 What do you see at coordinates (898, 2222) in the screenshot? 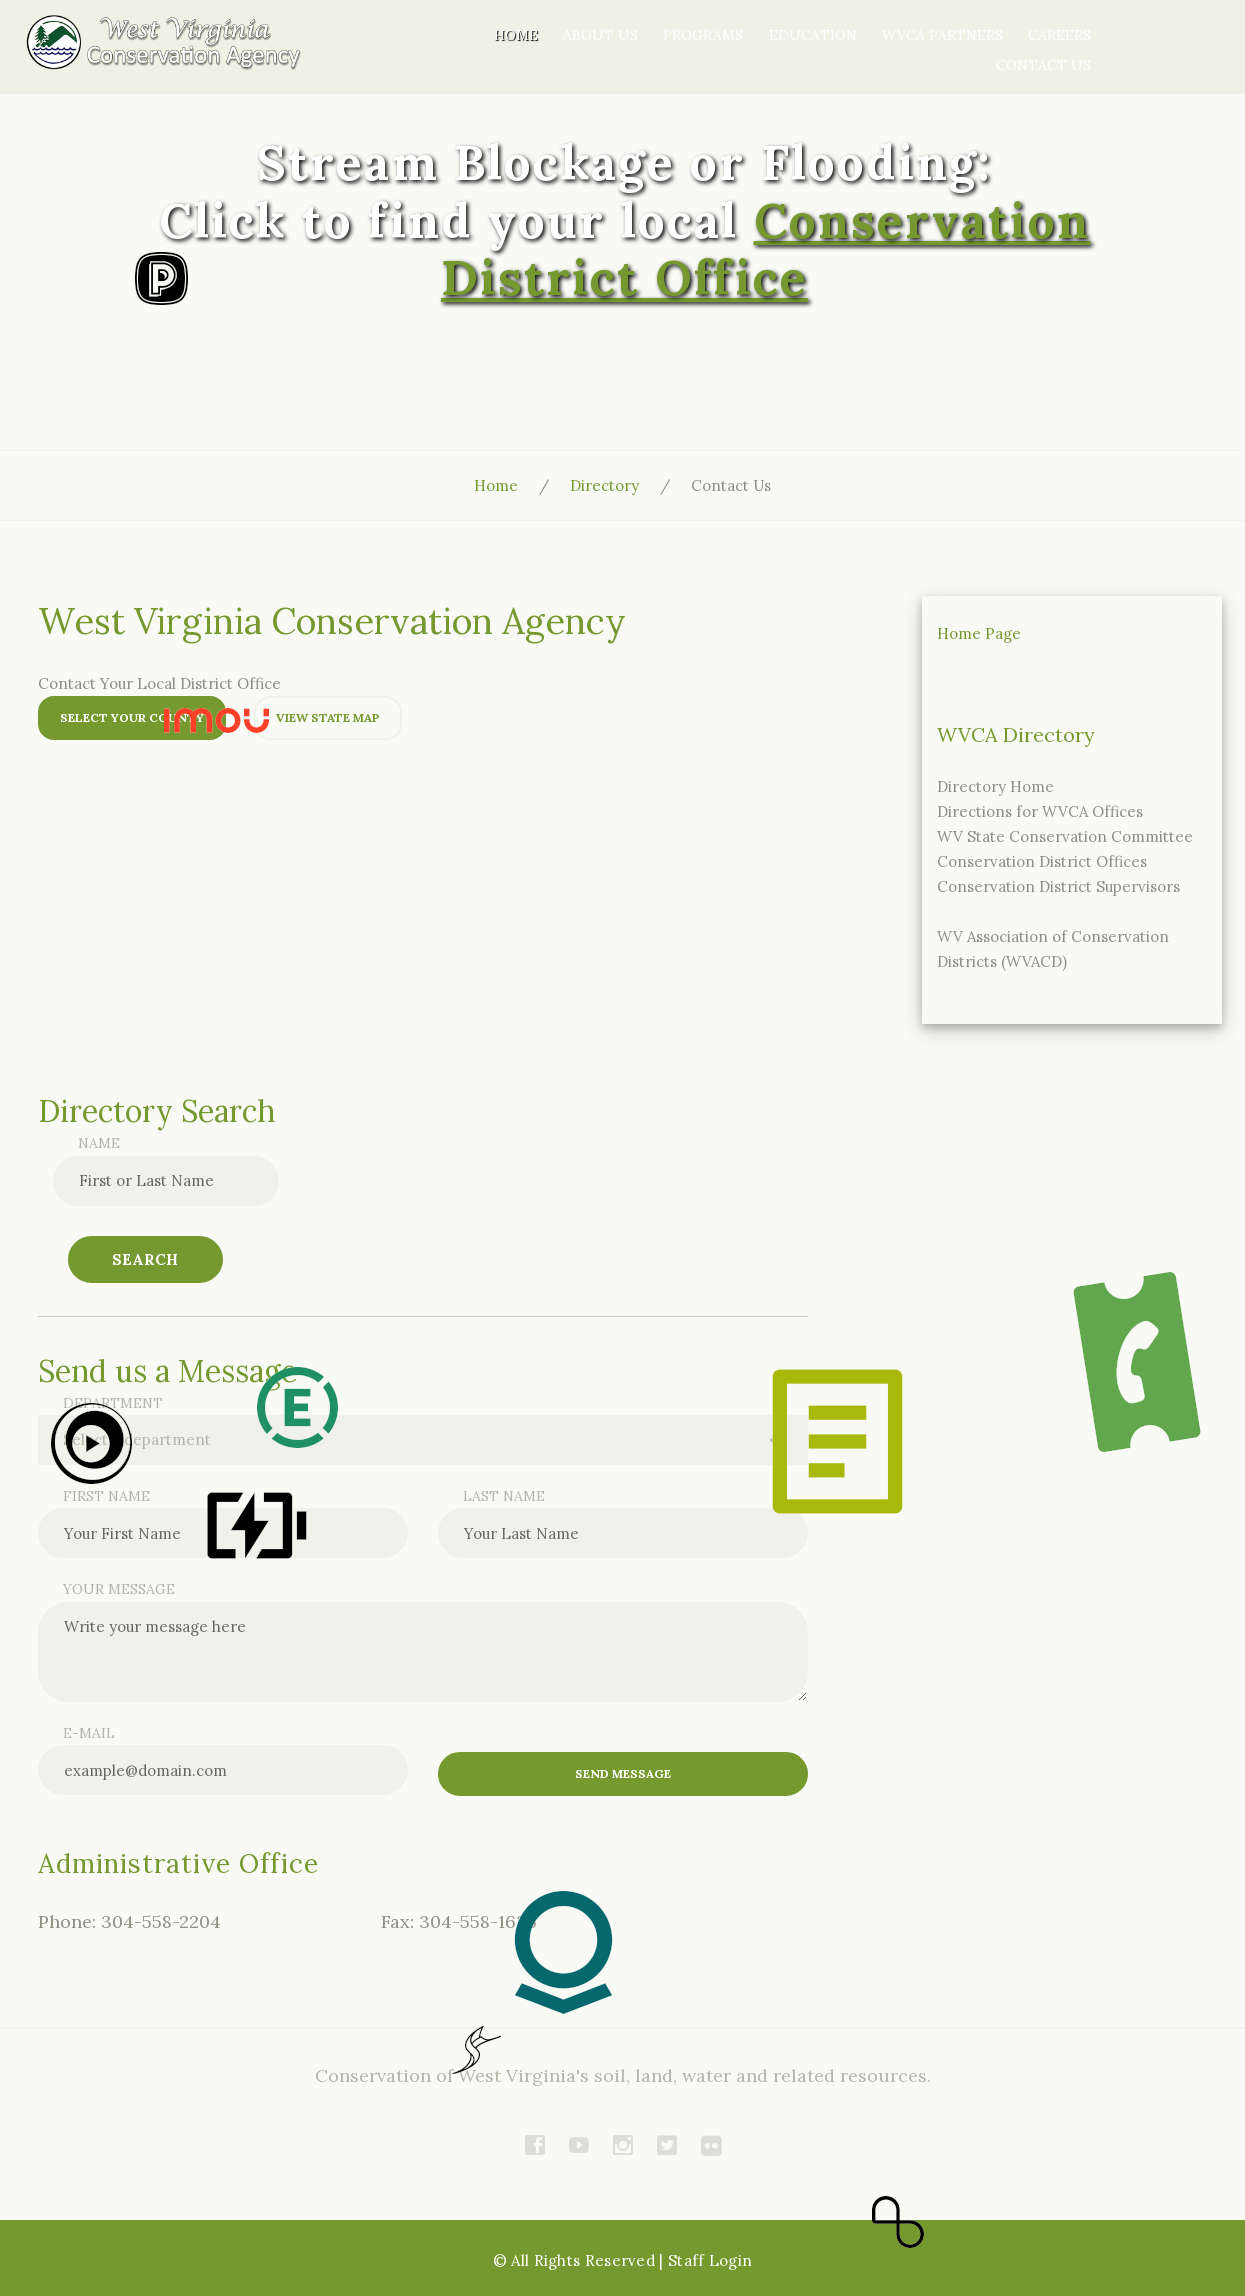
I see `NextBillion.ai company logo` at bounding box center [898, 2222].